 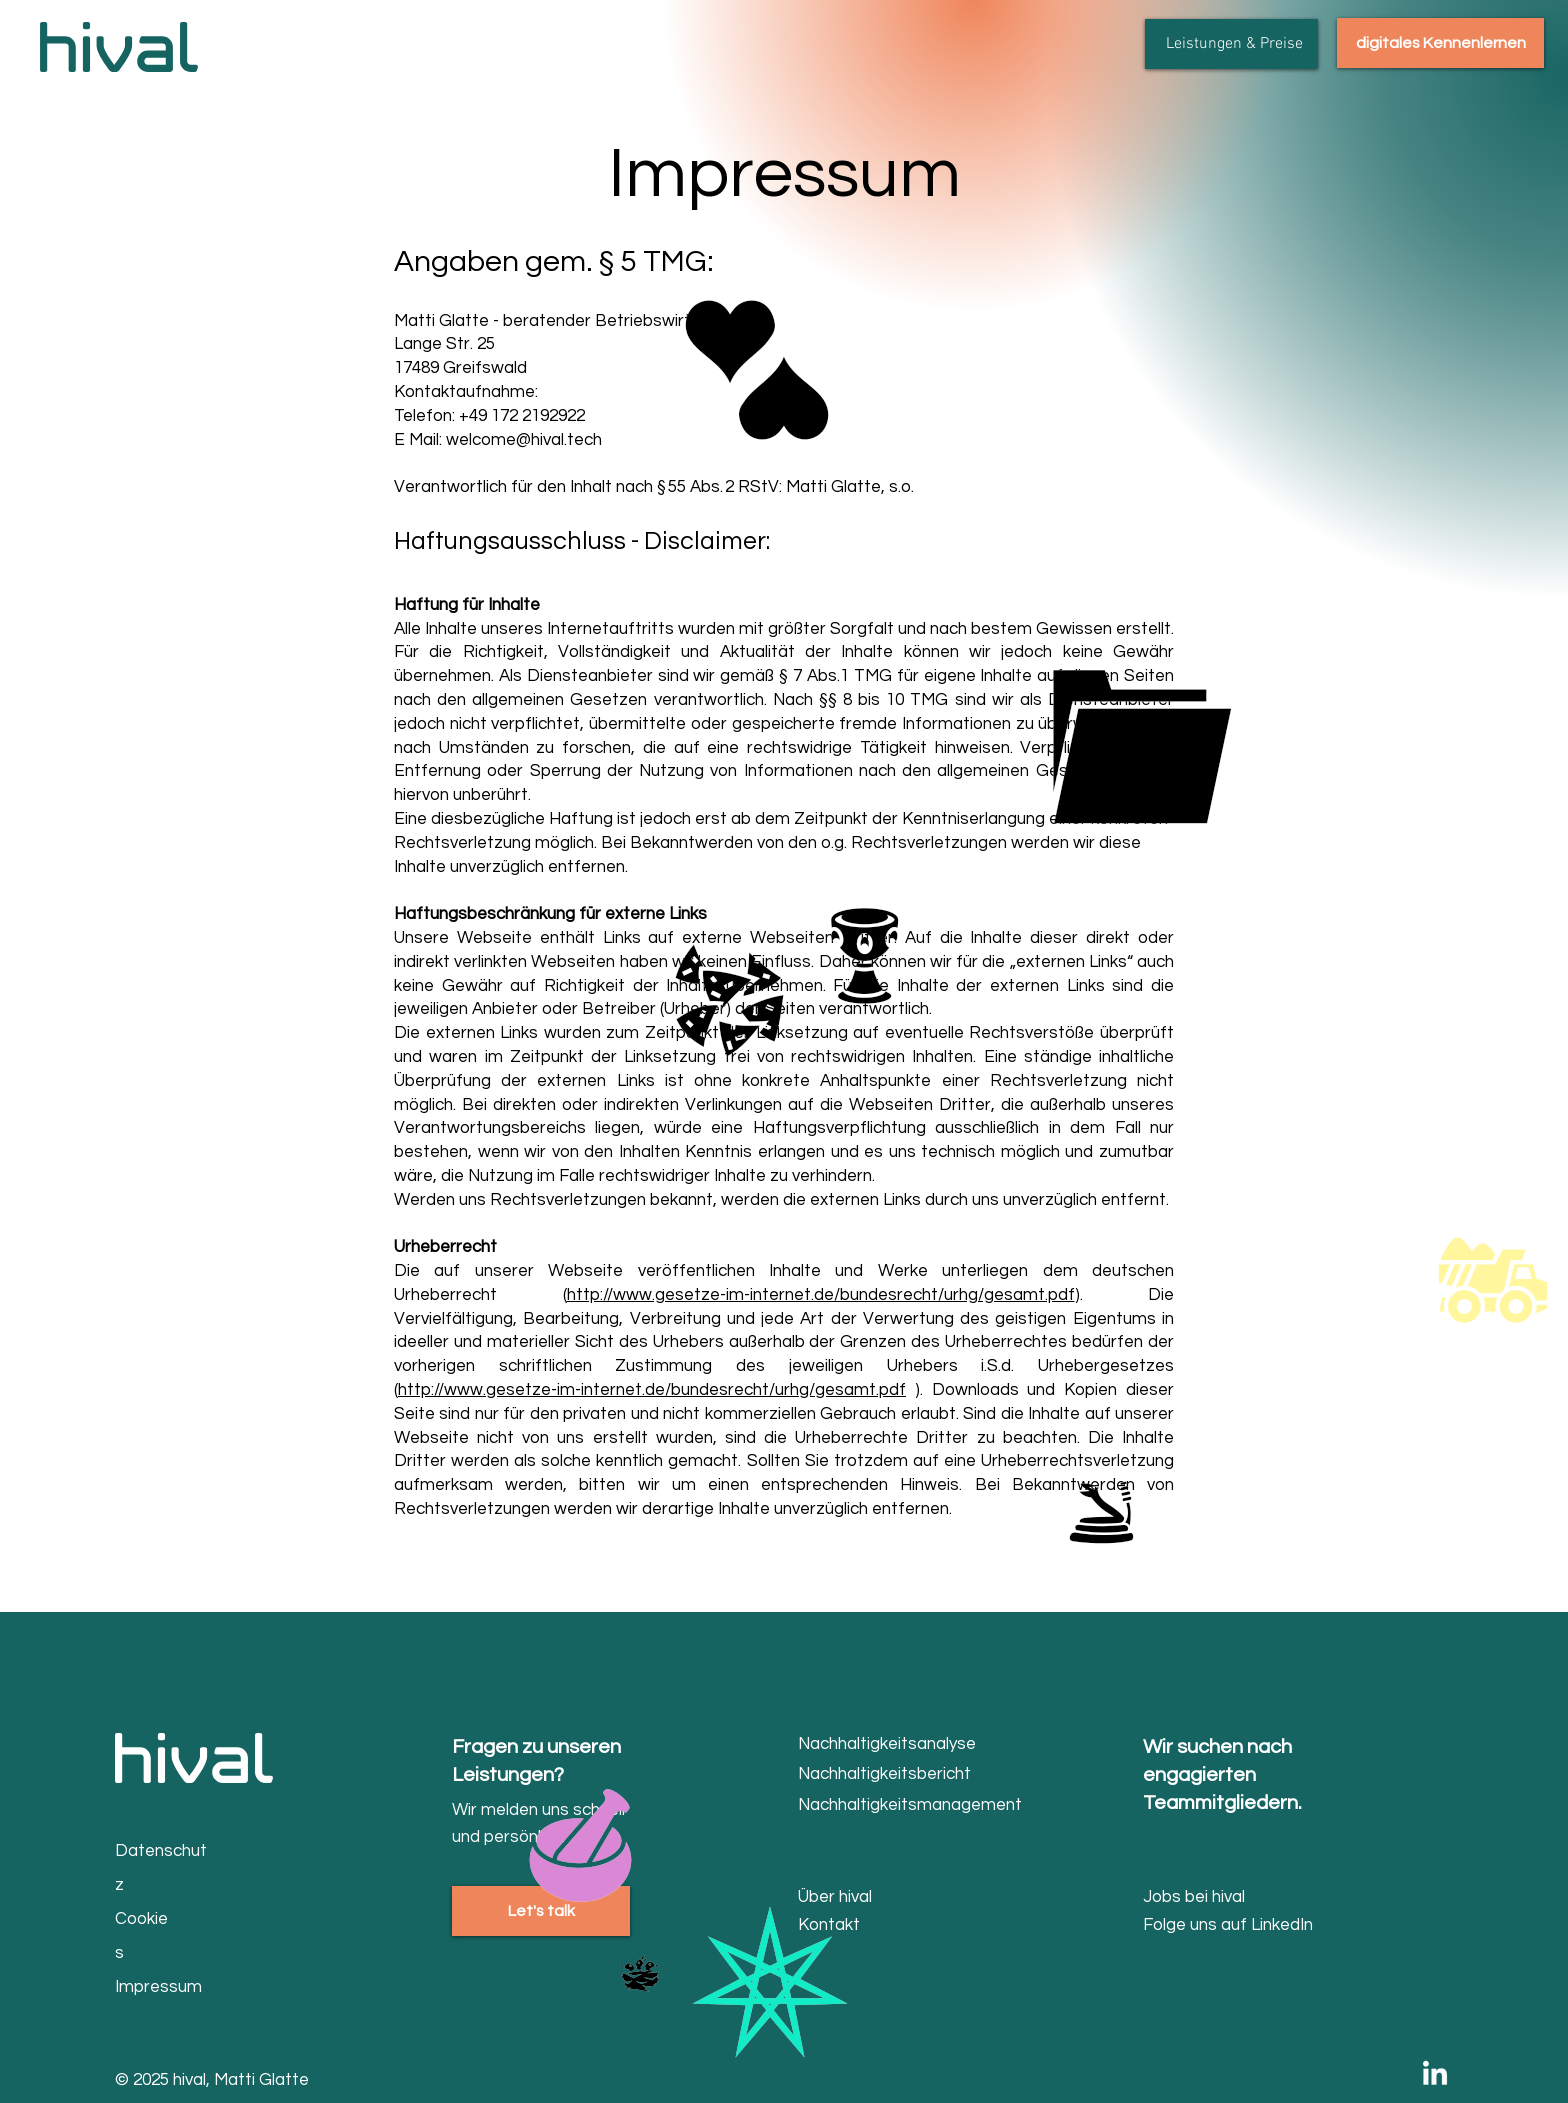 I want to click on open or browse files in a folder, so click(x=1139, y=743).